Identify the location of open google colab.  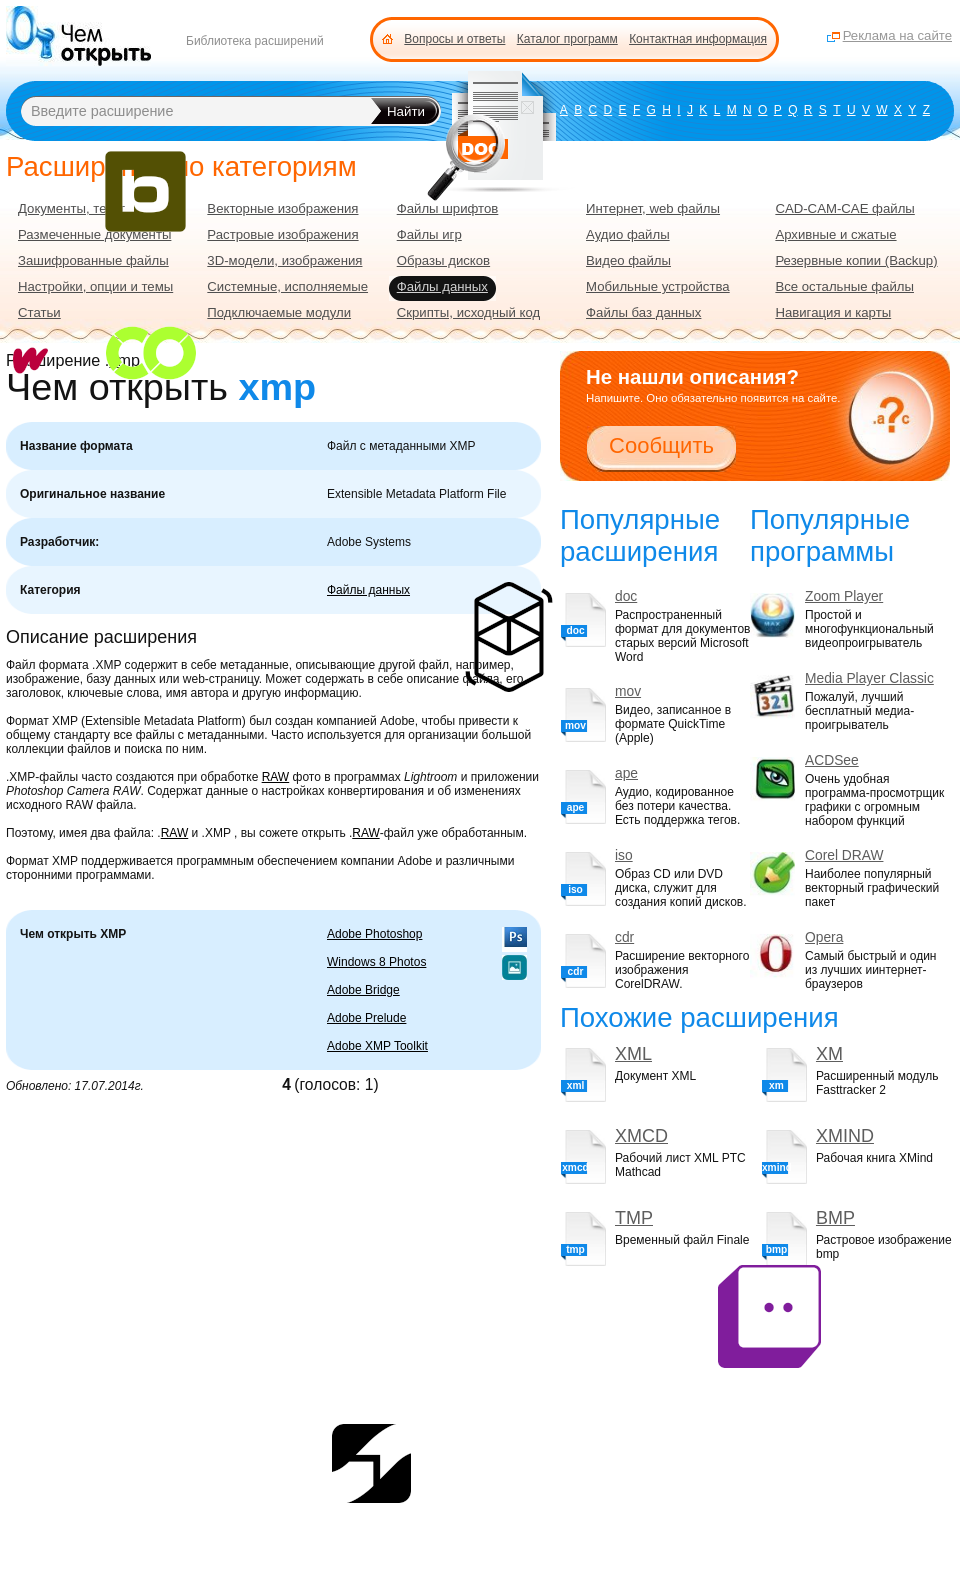
(151, 353).